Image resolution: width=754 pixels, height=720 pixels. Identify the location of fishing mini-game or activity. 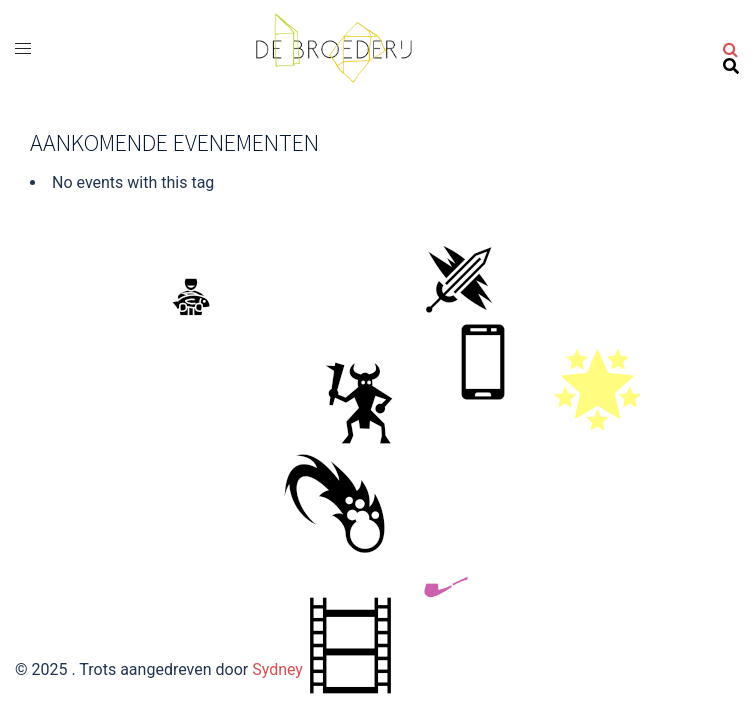
(191, 297).